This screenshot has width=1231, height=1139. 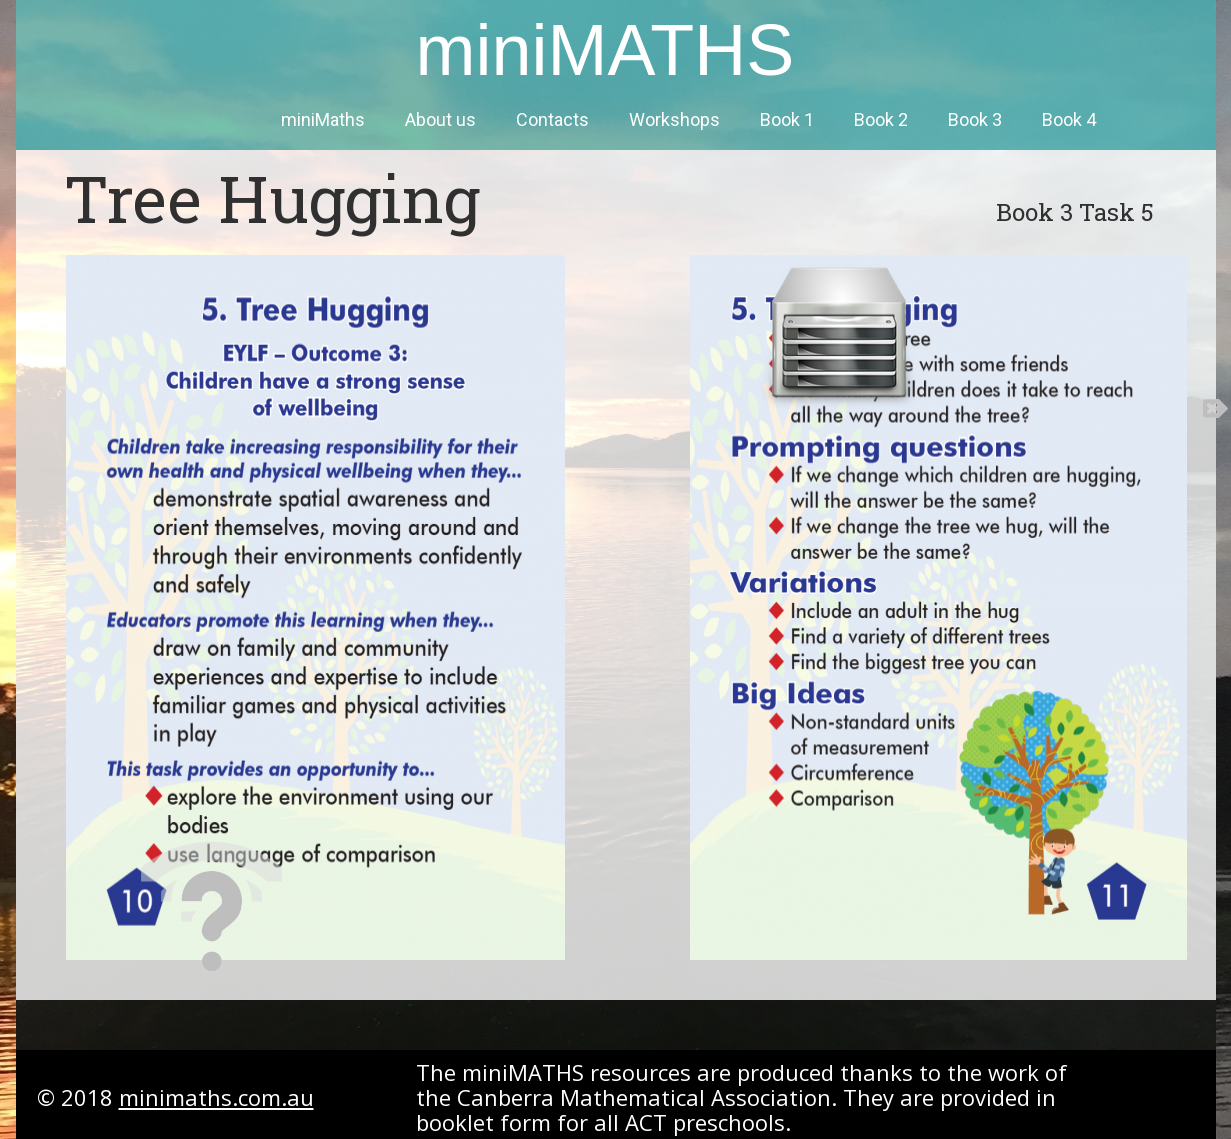 What do you see at coordinates (211, 901) in the screenshot?
I see `indicates no network route available` at bounding box center [211, 901].